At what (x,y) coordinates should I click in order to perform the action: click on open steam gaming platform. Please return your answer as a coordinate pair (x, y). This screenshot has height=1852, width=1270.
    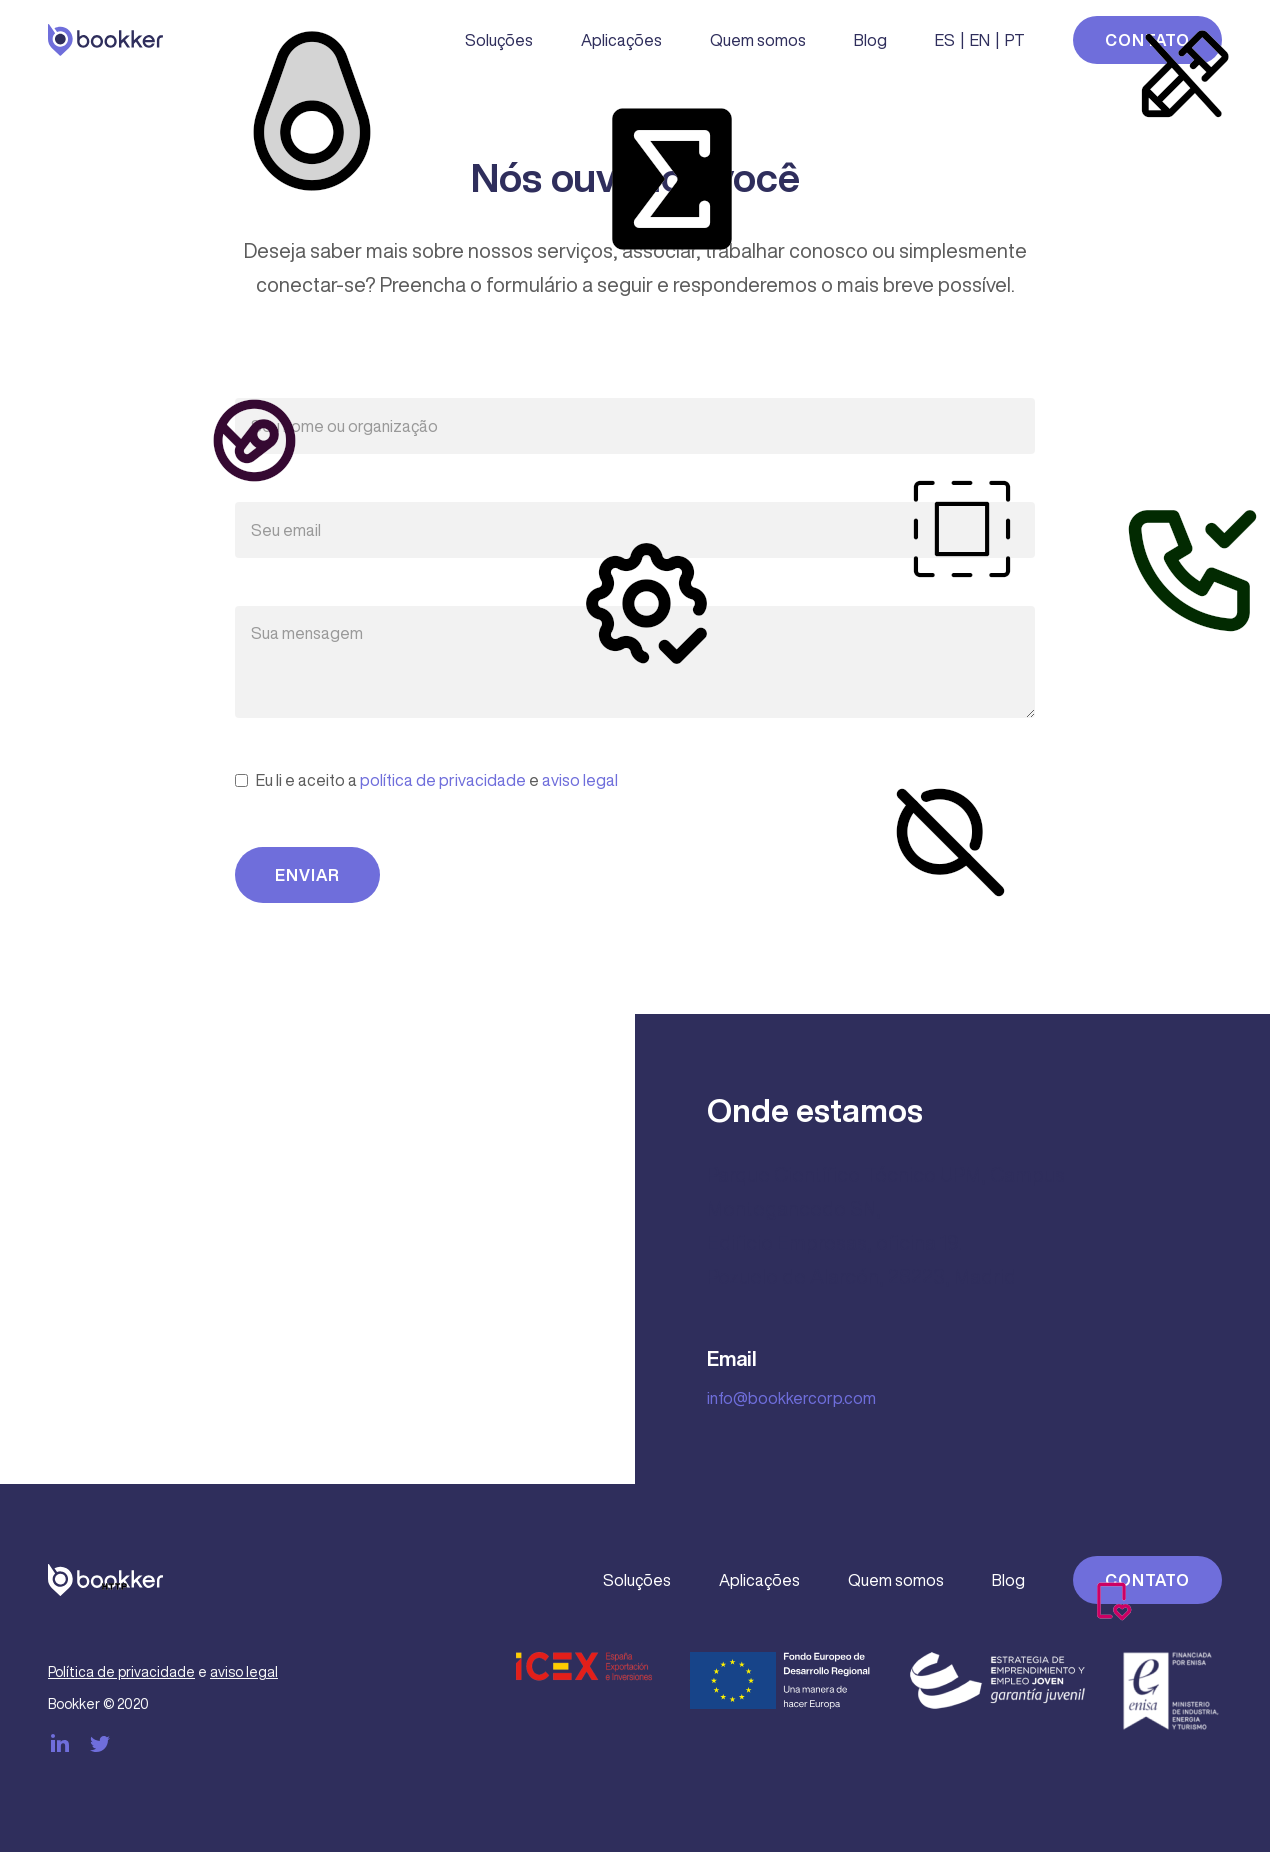
    Looking at the image, I should click on (254, 440).